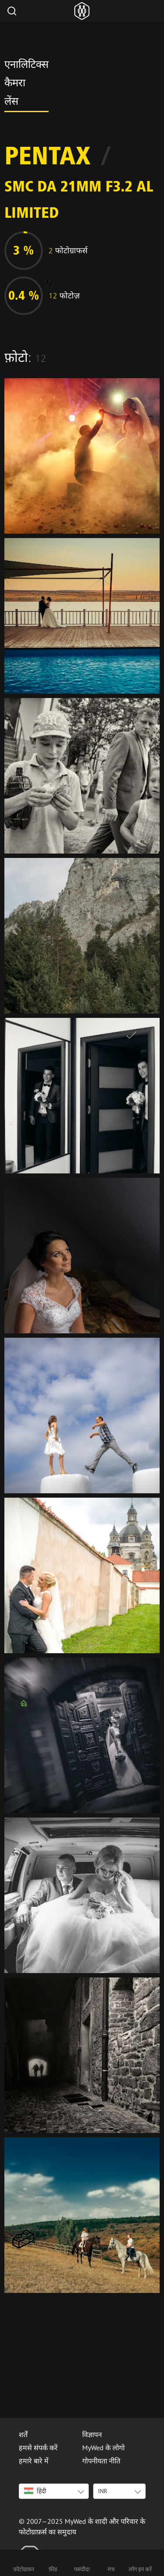  What do you see at coordinates (24, 1703) in the screenshot?
I see `home location with active status indicator` at bounding box center [24, 1703].